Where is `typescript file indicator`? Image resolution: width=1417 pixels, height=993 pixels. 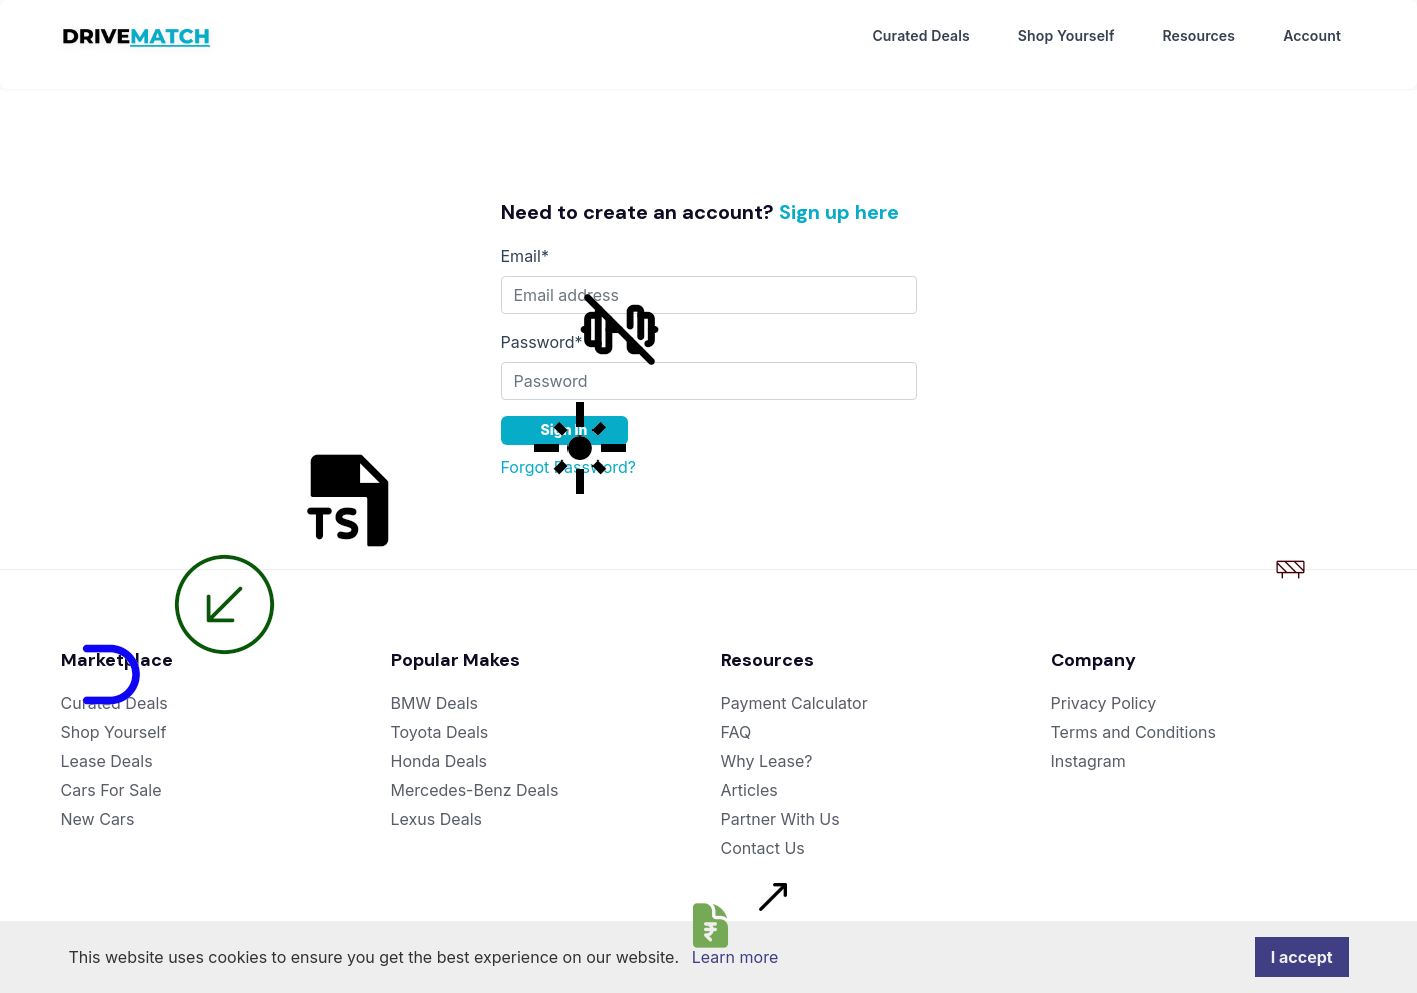 typescript file indicator is located at coordinates (349, 500).